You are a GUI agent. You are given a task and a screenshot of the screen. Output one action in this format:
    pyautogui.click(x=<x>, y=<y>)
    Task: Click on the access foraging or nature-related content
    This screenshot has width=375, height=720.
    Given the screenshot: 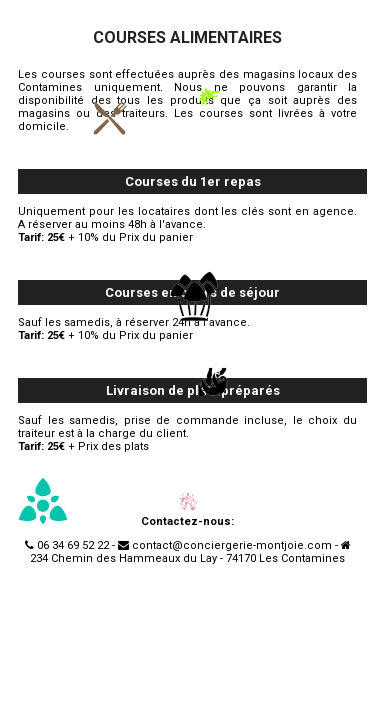 What is the action you would take?
    pyautogui.click(x=194, y=296)
    